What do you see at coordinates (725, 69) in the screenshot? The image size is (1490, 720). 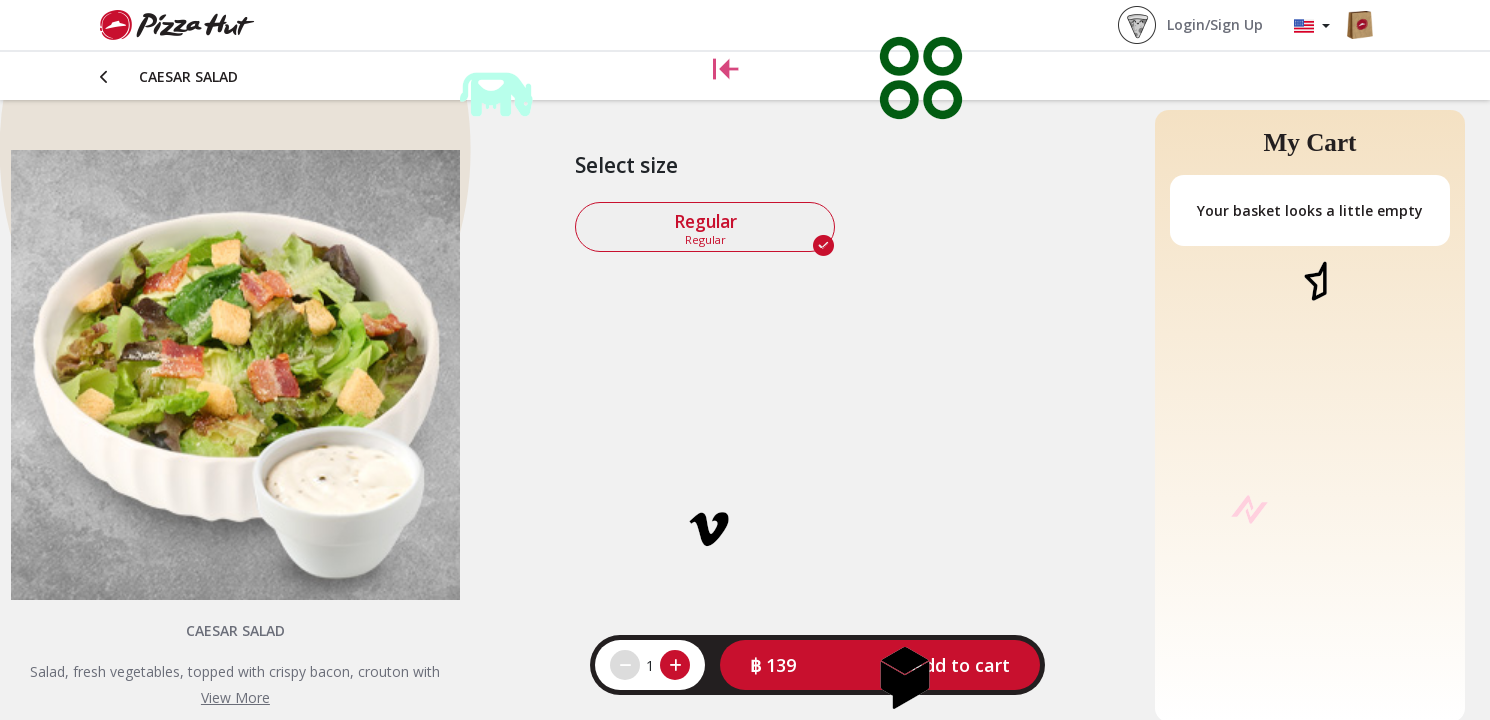 I see `collapse panel to the left` at bounding box center [725, 69].